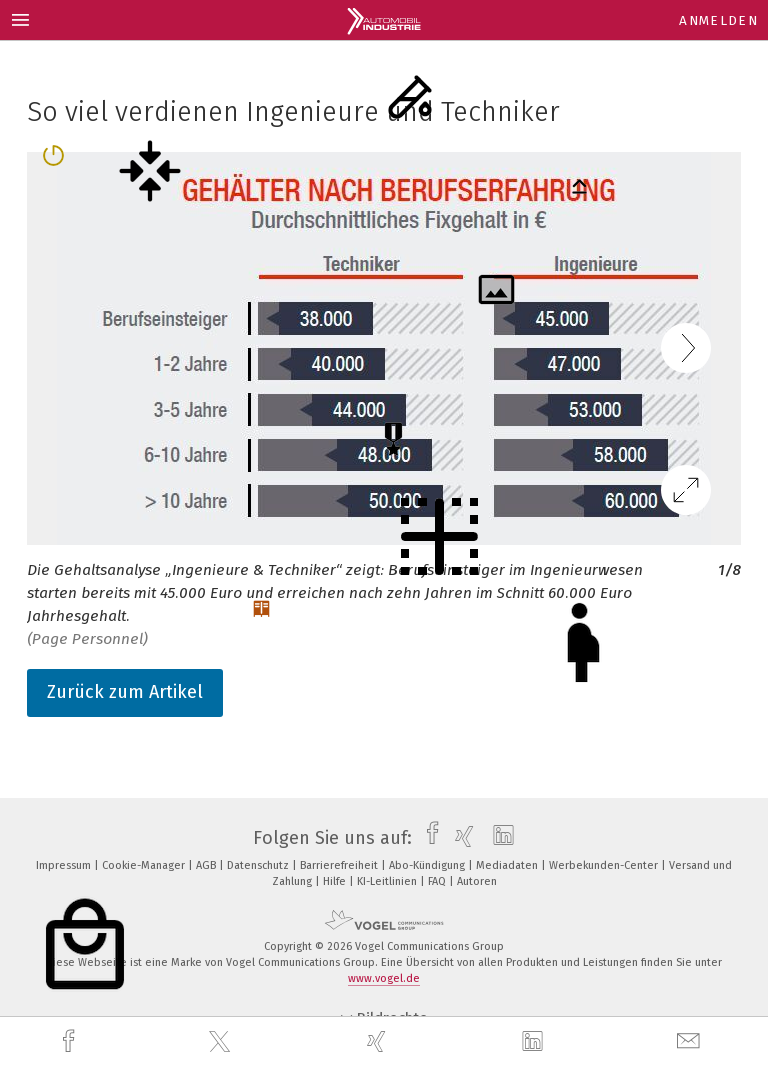  I want to click on access shopping or retail features, so click(85, 946).